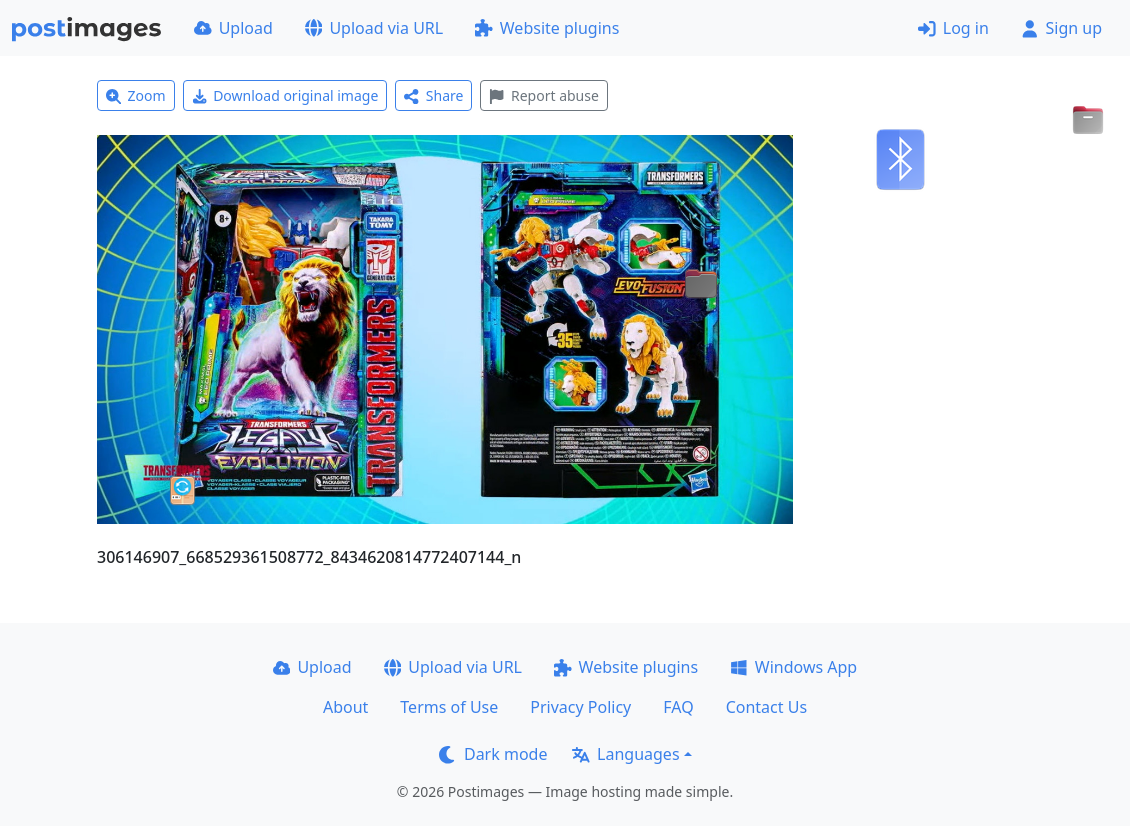  Describe the element at coordinates (900, 159) in the screenshot. I see `open bluetooth settings` at that location.